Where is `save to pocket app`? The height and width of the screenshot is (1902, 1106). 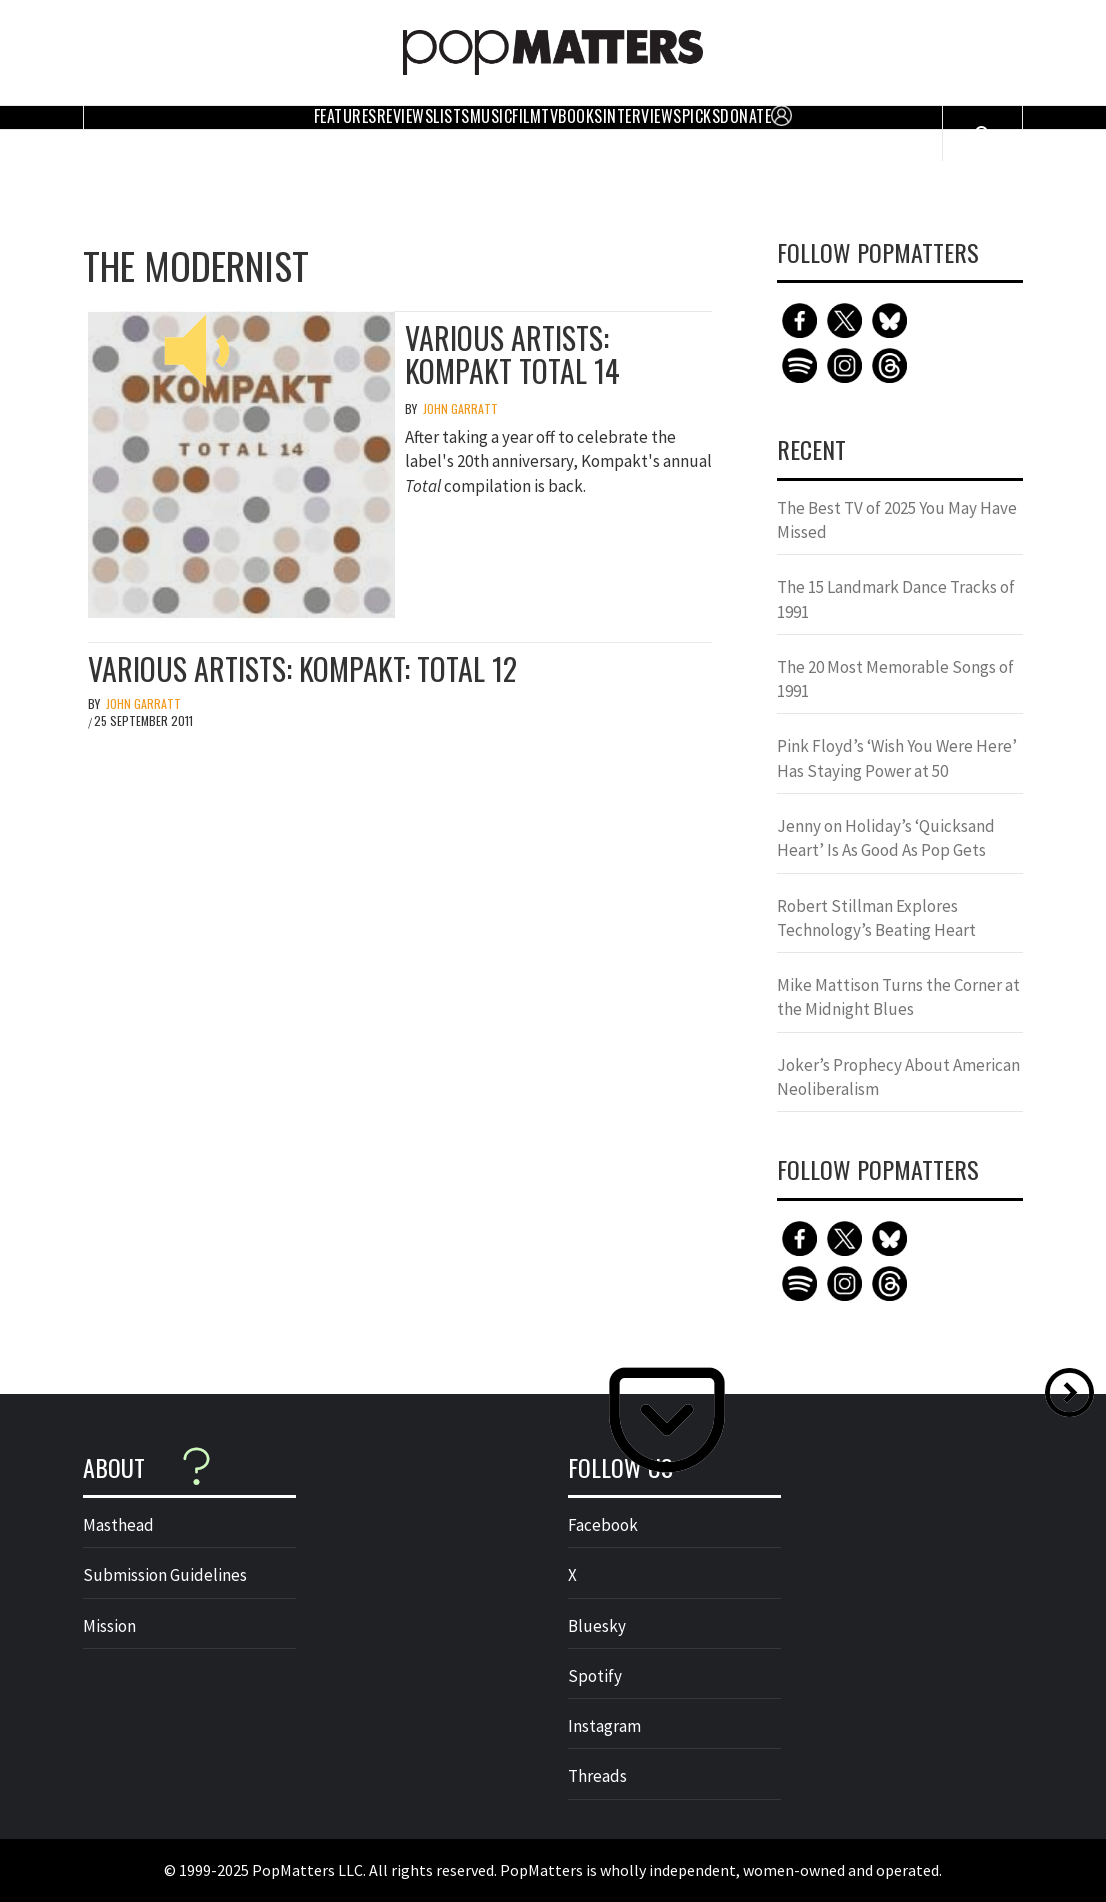
save to pocket app is located at coordinates (667, 1420).